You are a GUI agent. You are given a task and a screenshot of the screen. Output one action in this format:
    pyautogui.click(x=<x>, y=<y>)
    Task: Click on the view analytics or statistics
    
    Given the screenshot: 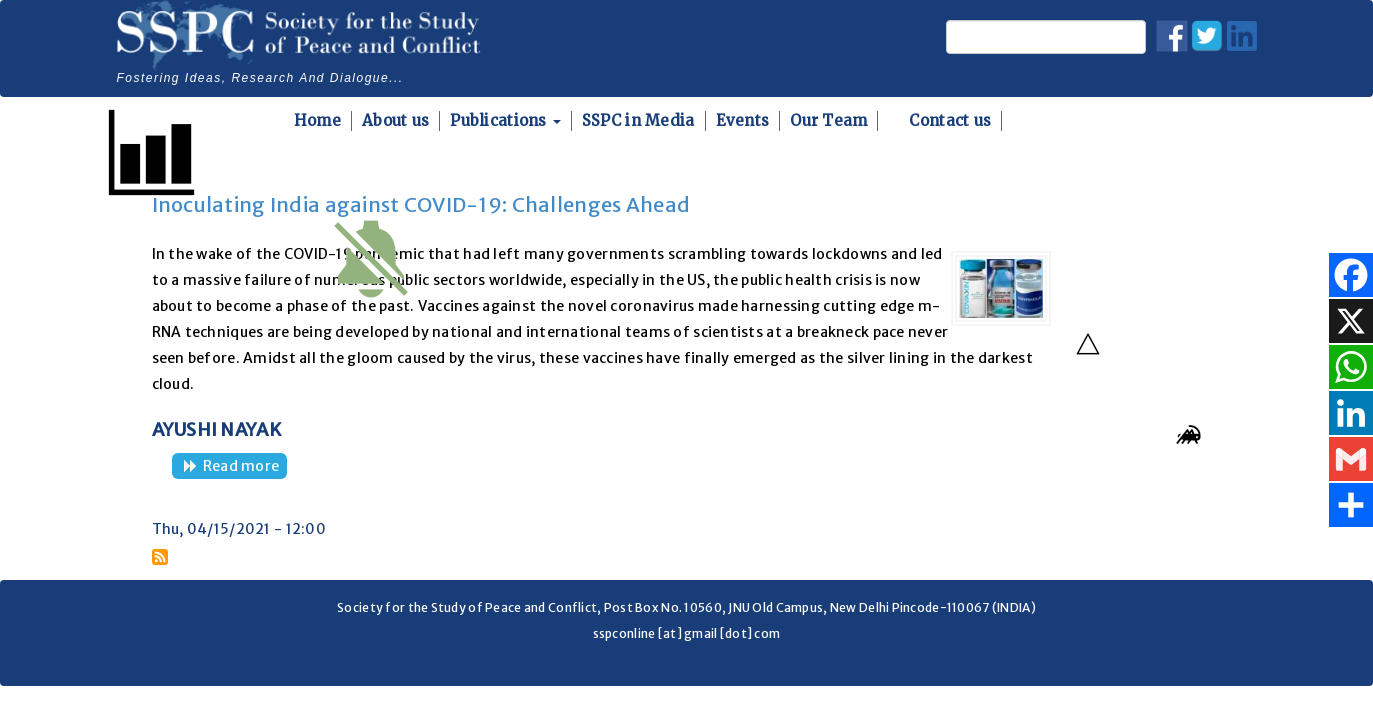 What is the action you would take?
    pyautogui.click(x=151, y=152)
    